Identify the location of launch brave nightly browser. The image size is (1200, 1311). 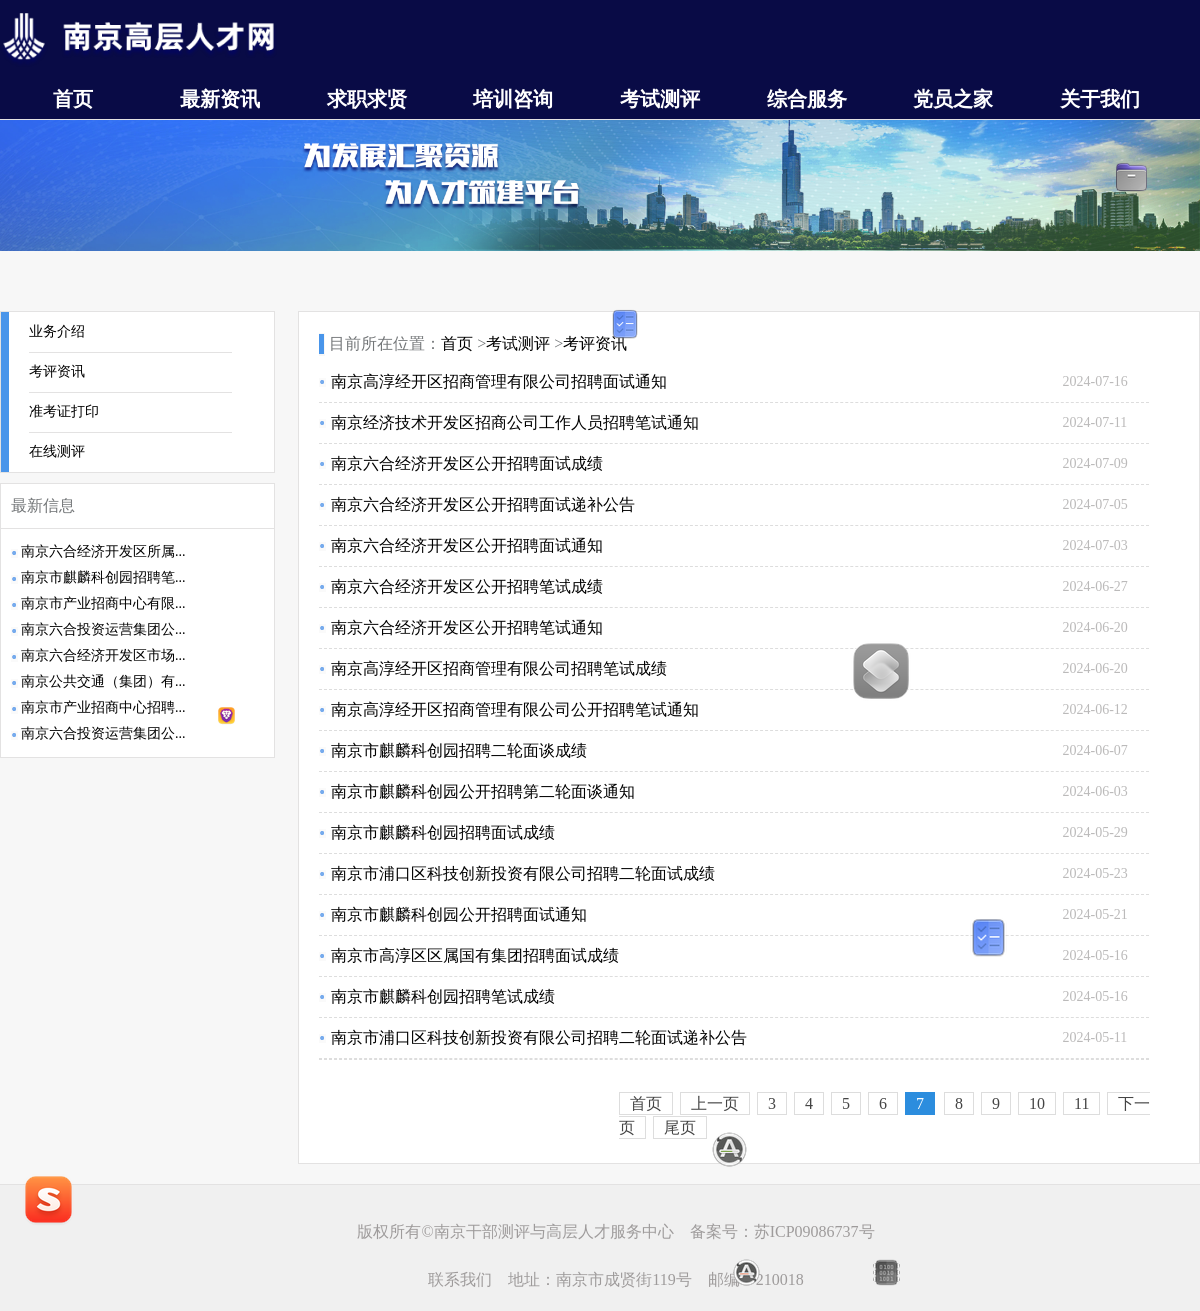
(226, 715).